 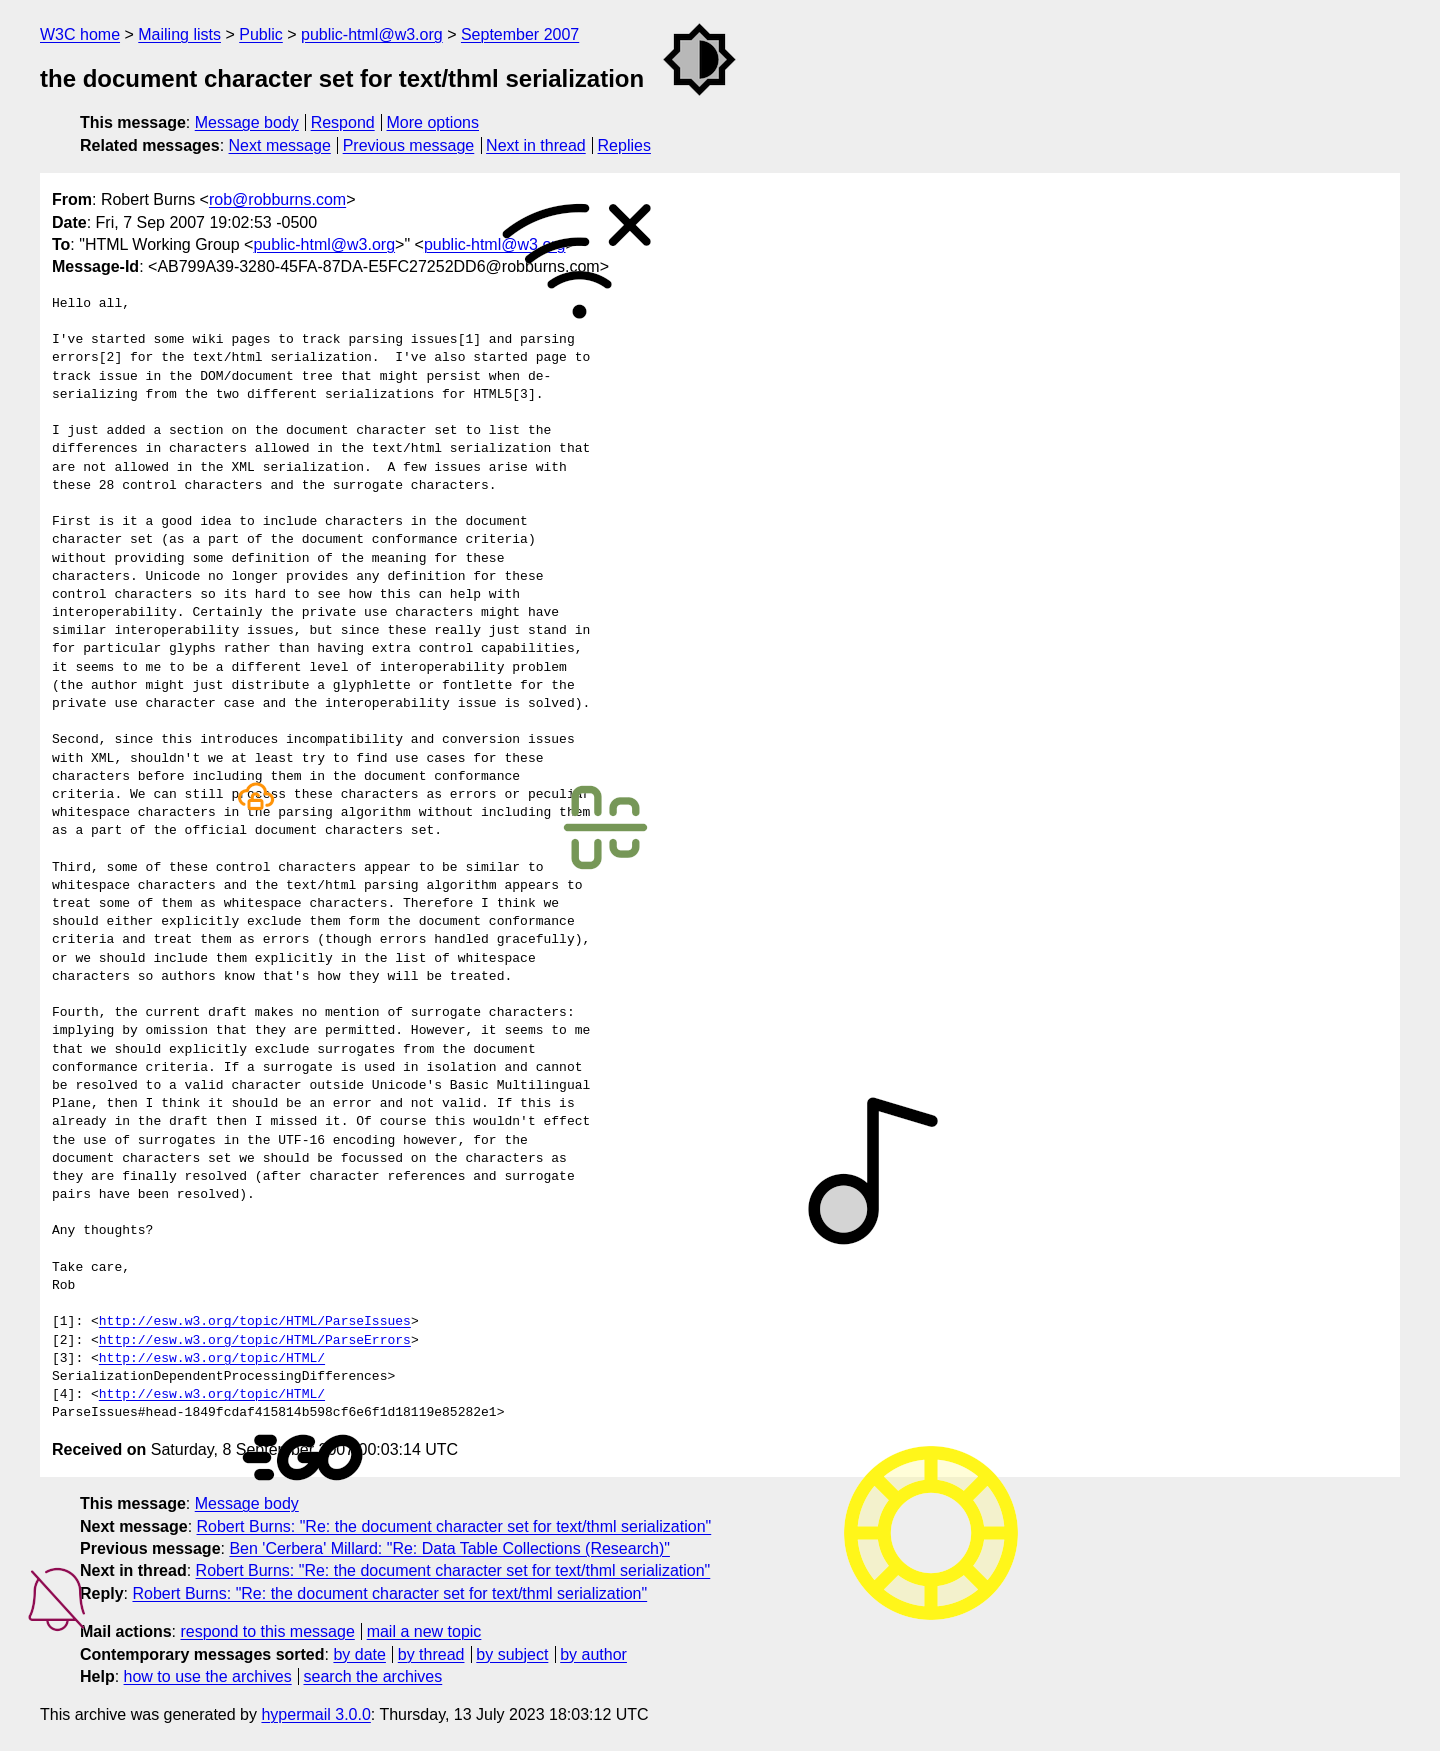 I want to click on access casino or gambling games, so click(x=931, y=1533).